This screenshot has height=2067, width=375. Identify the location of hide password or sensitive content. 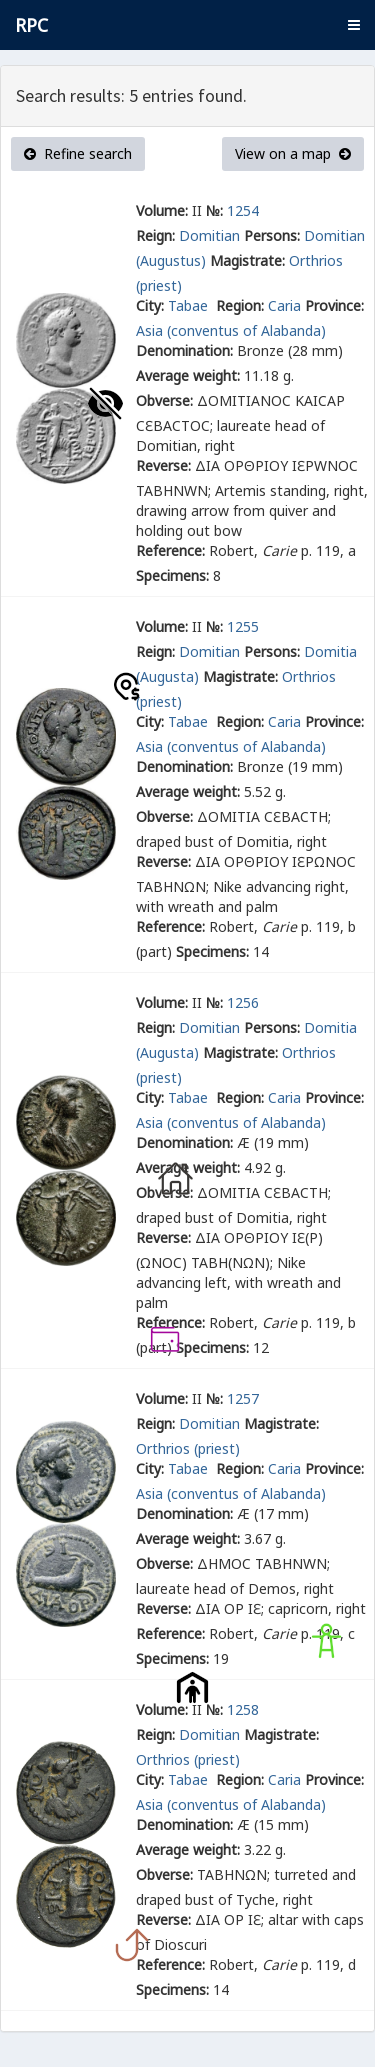
(105, 403).